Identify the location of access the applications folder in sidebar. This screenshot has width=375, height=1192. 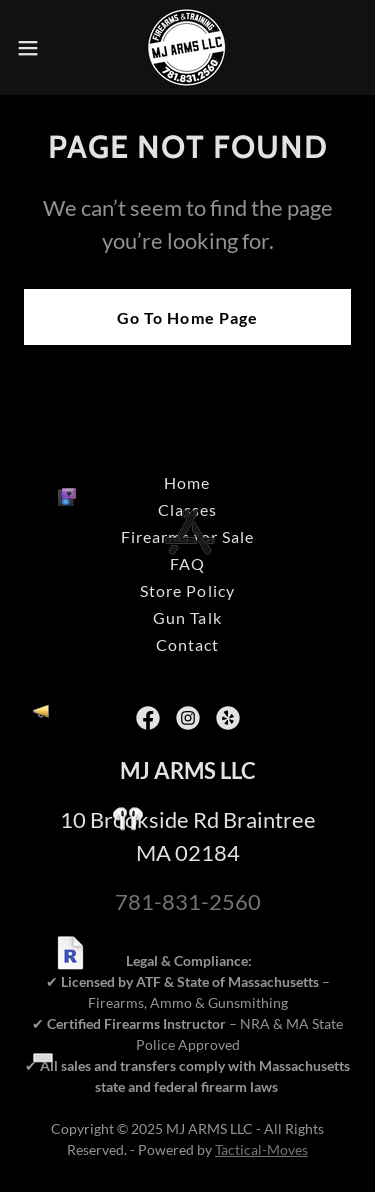
(190, 532).